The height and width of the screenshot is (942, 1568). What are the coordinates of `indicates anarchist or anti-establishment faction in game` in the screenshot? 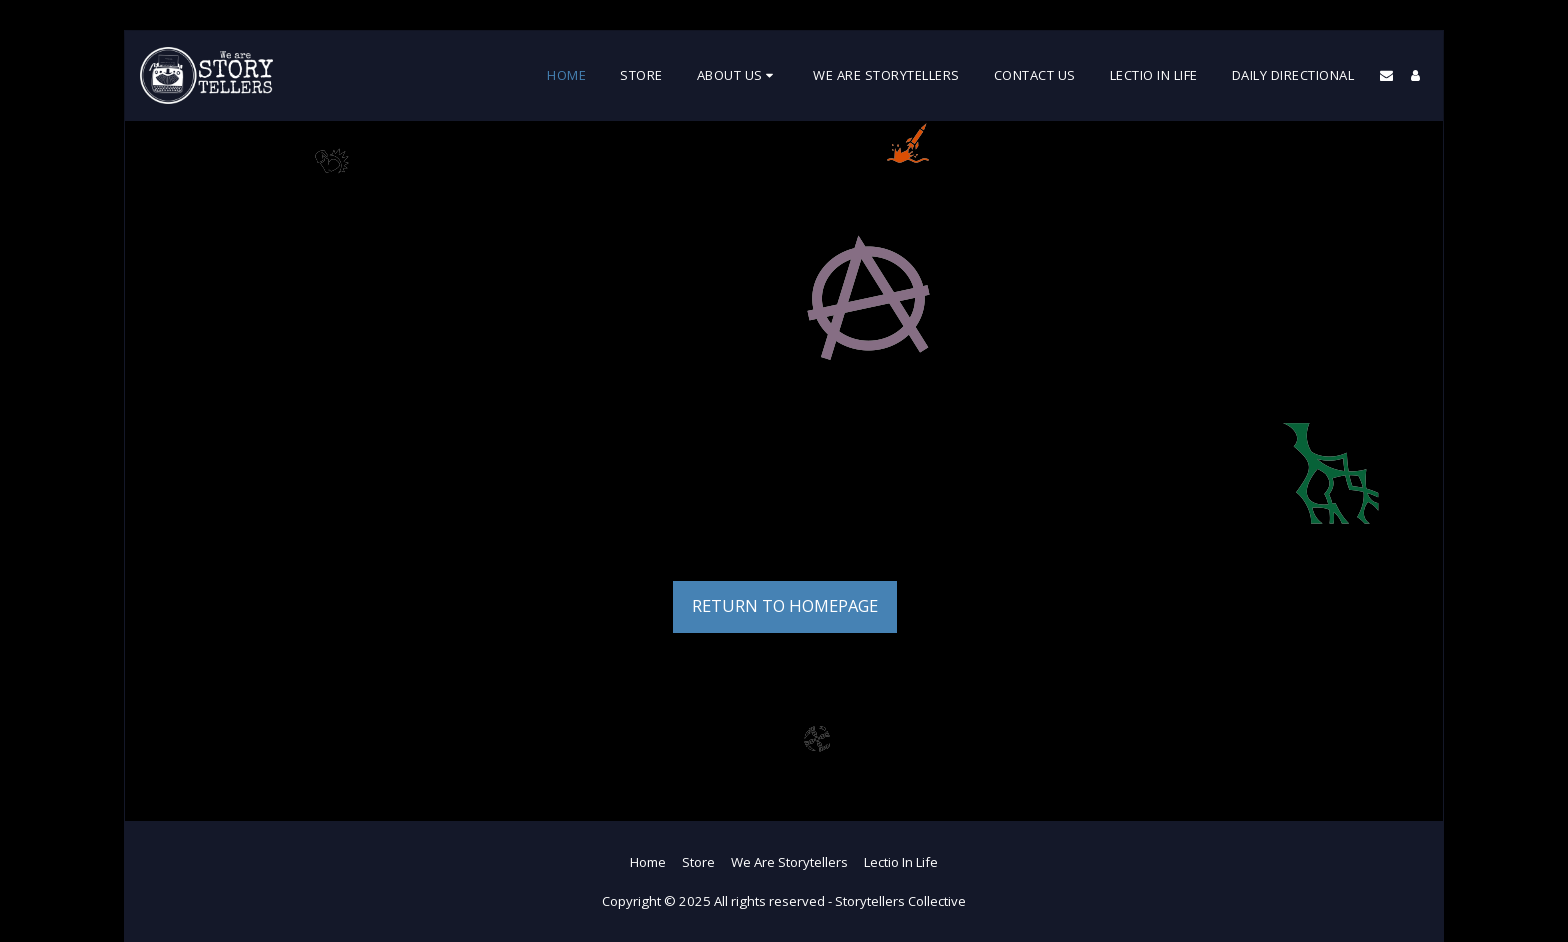 It's located at (868, 298).